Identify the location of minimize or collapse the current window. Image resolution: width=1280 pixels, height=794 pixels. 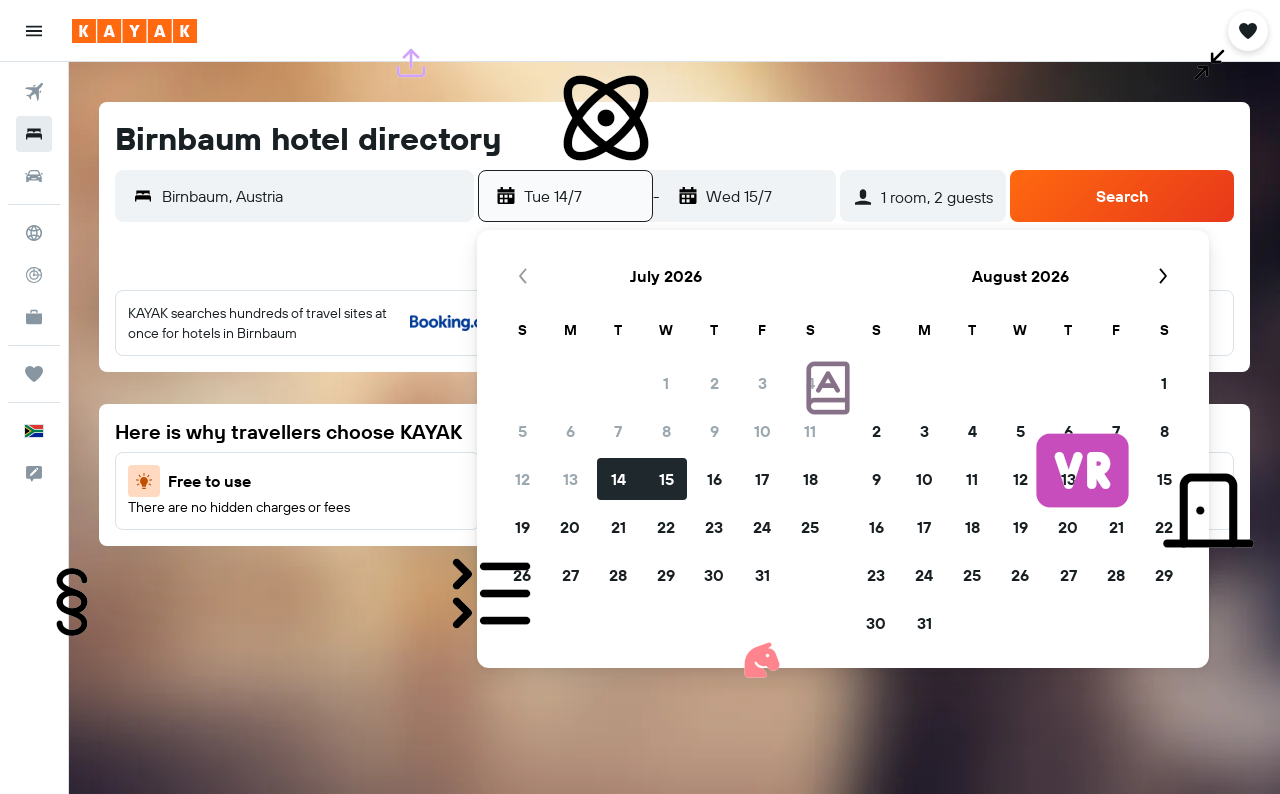
(1209, 64).